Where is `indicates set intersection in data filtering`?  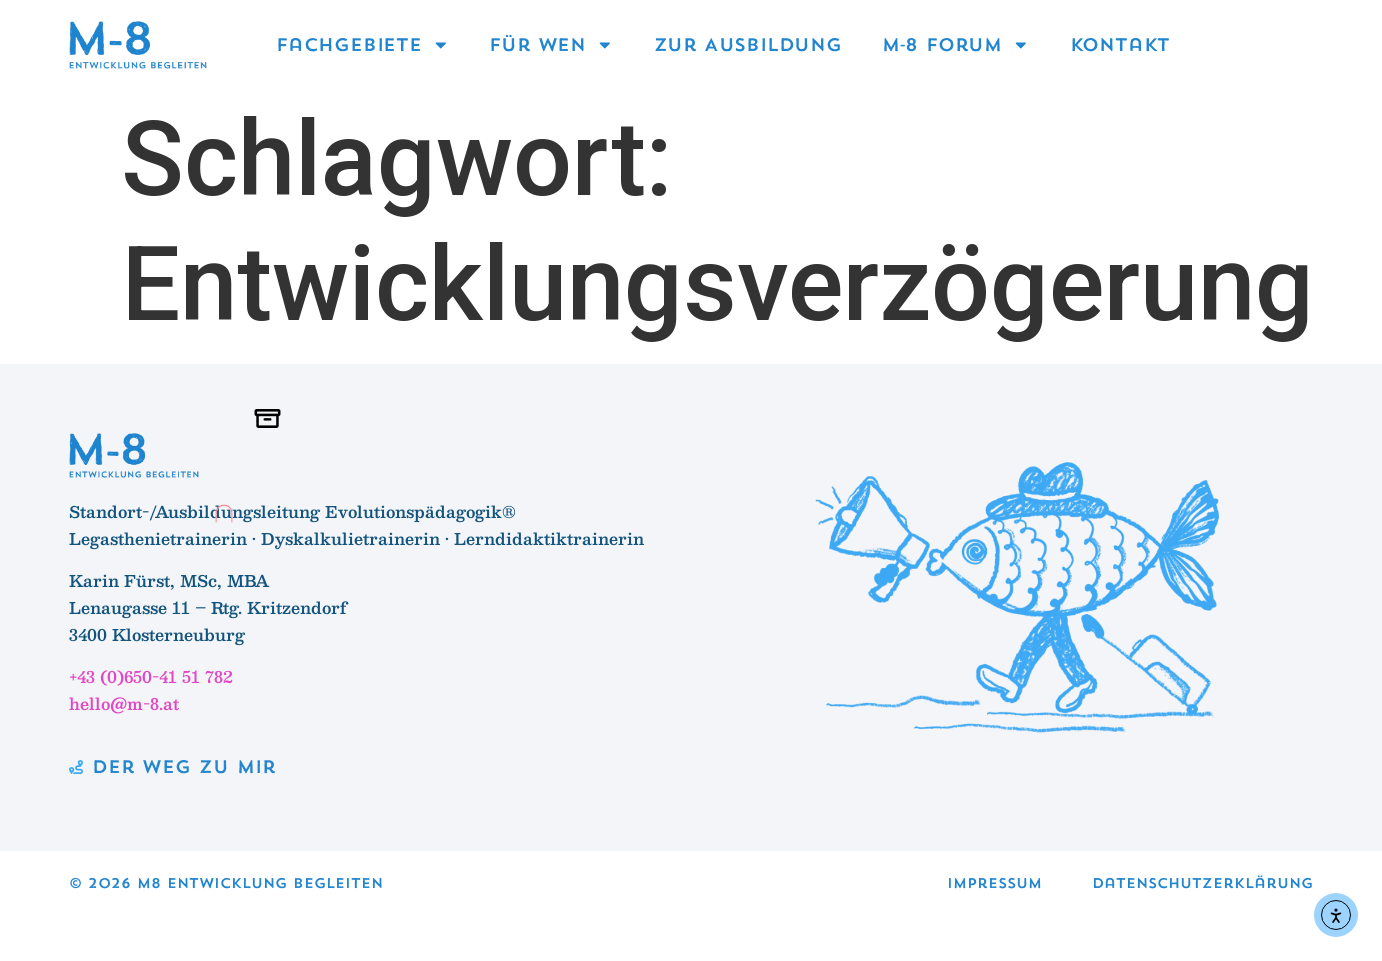
indicates set intersection in data filtering is located at coordinates (224, 514).